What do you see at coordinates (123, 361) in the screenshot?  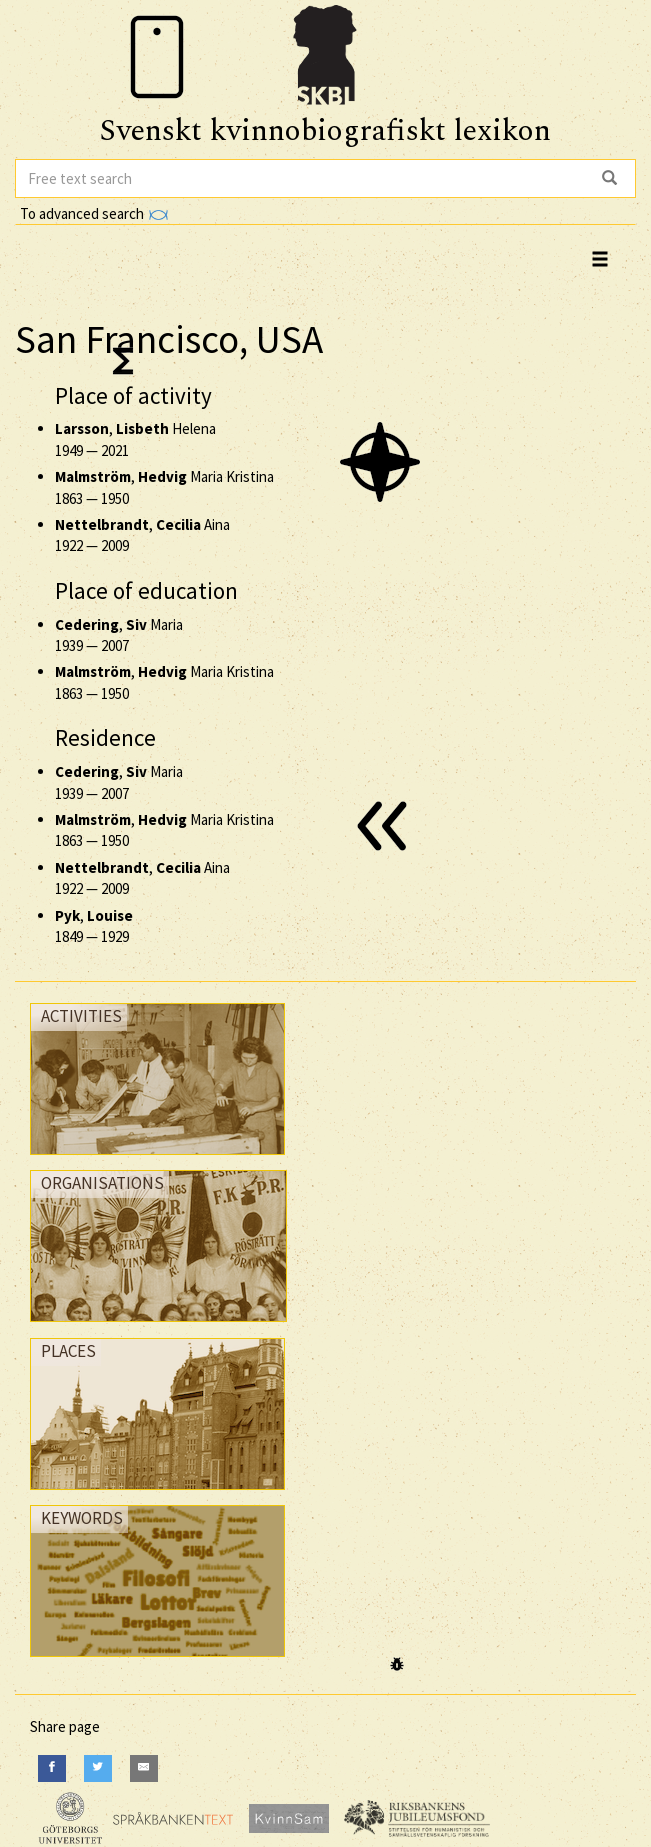 I see `insert a mathematical function or formula` at bounding box center [123, 361].